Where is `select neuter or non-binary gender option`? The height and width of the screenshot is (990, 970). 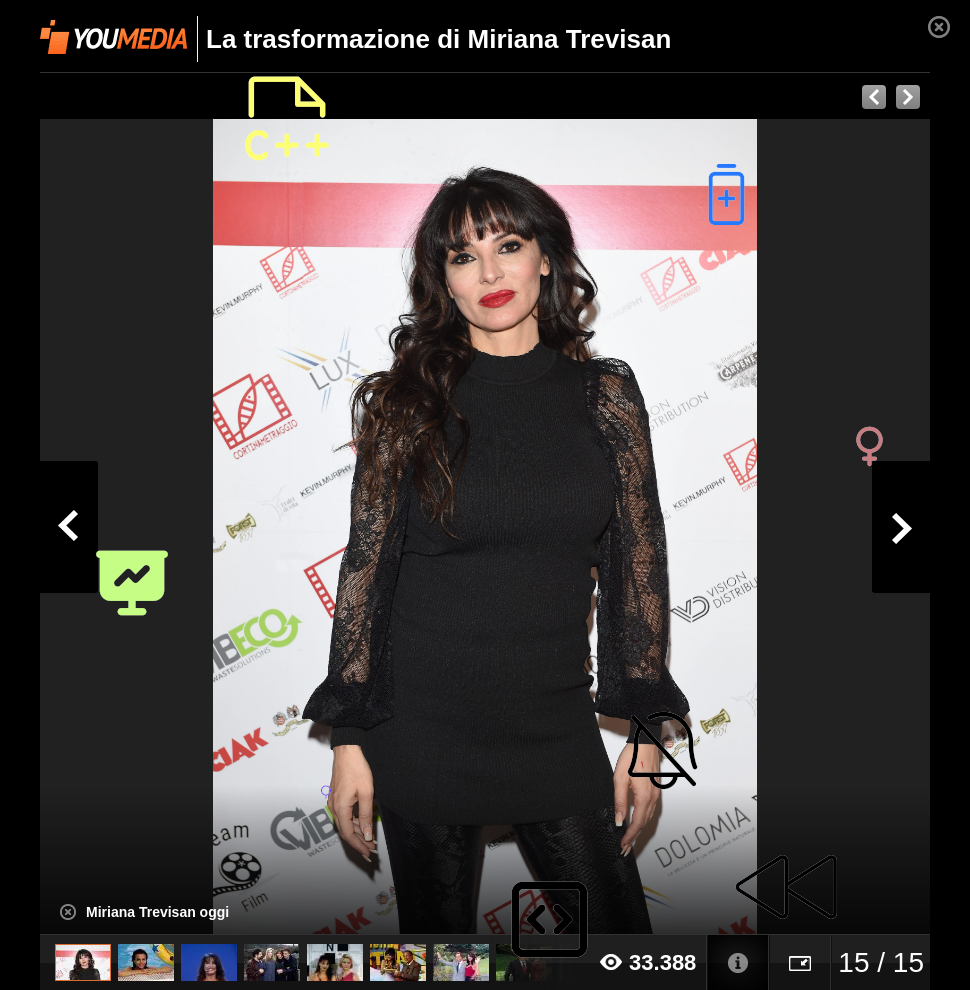
select neuter or non-binary gender option is located at coordinates (326, 792).